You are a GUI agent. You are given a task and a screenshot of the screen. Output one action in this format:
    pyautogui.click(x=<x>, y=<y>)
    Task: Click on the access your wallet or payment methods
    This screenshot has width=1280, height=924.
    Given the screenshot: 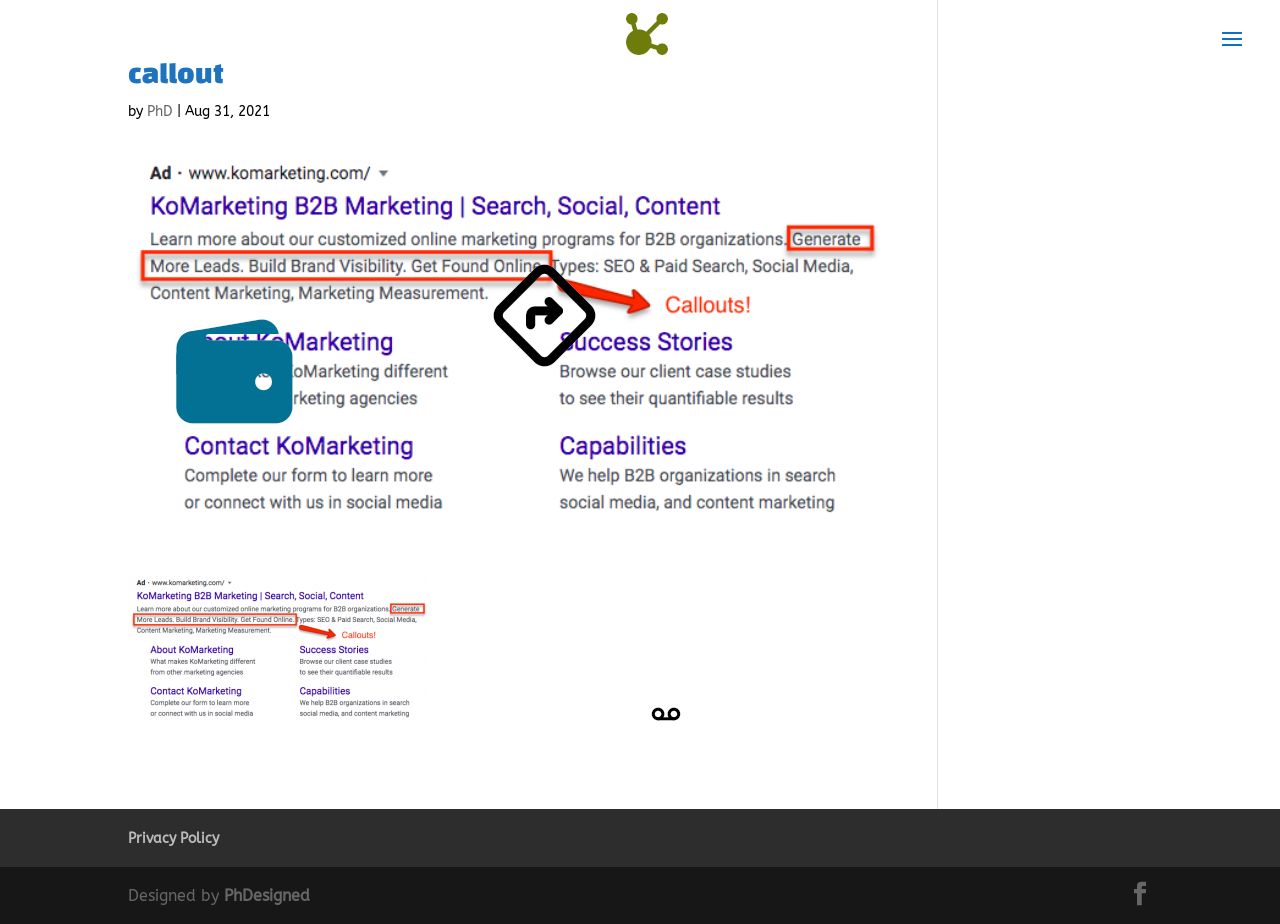 What is the action you would take?
    pyautogui.click(x=234, y=373)
    